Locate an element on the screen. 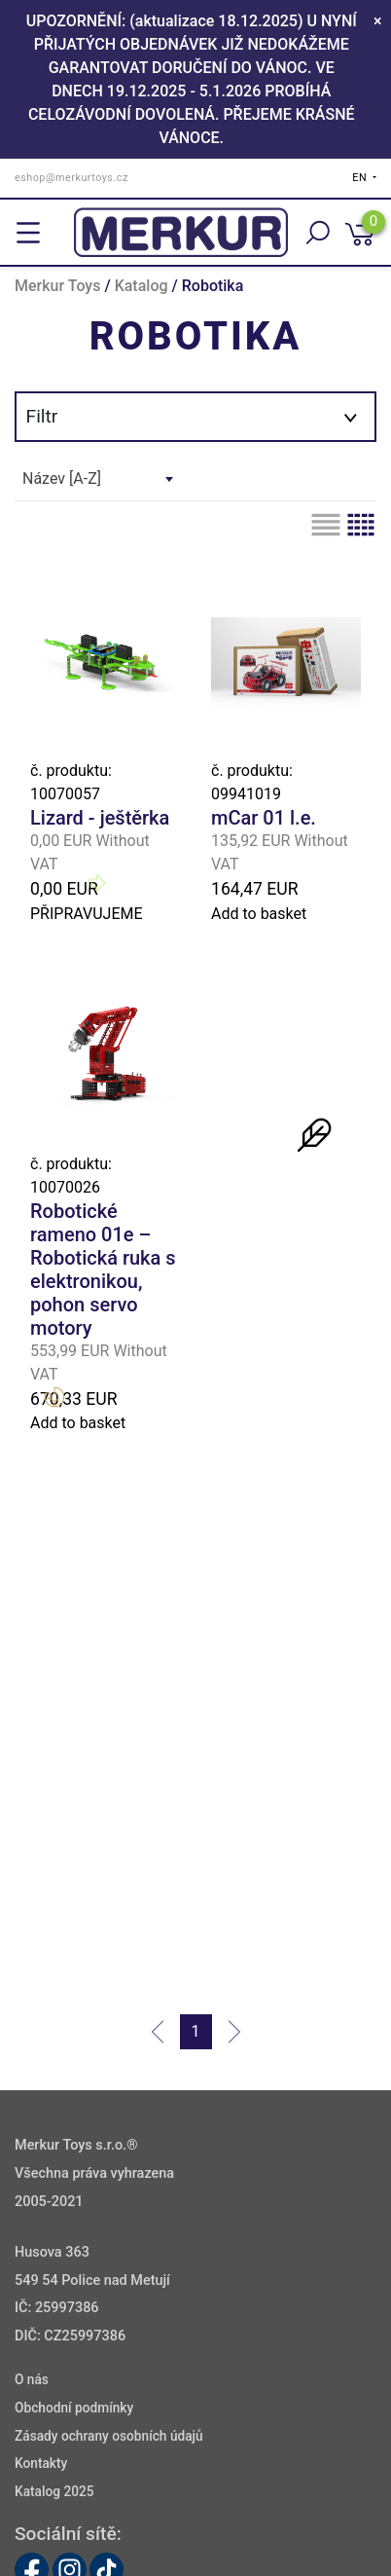  move item to the right is located at coordinates (96, 883).